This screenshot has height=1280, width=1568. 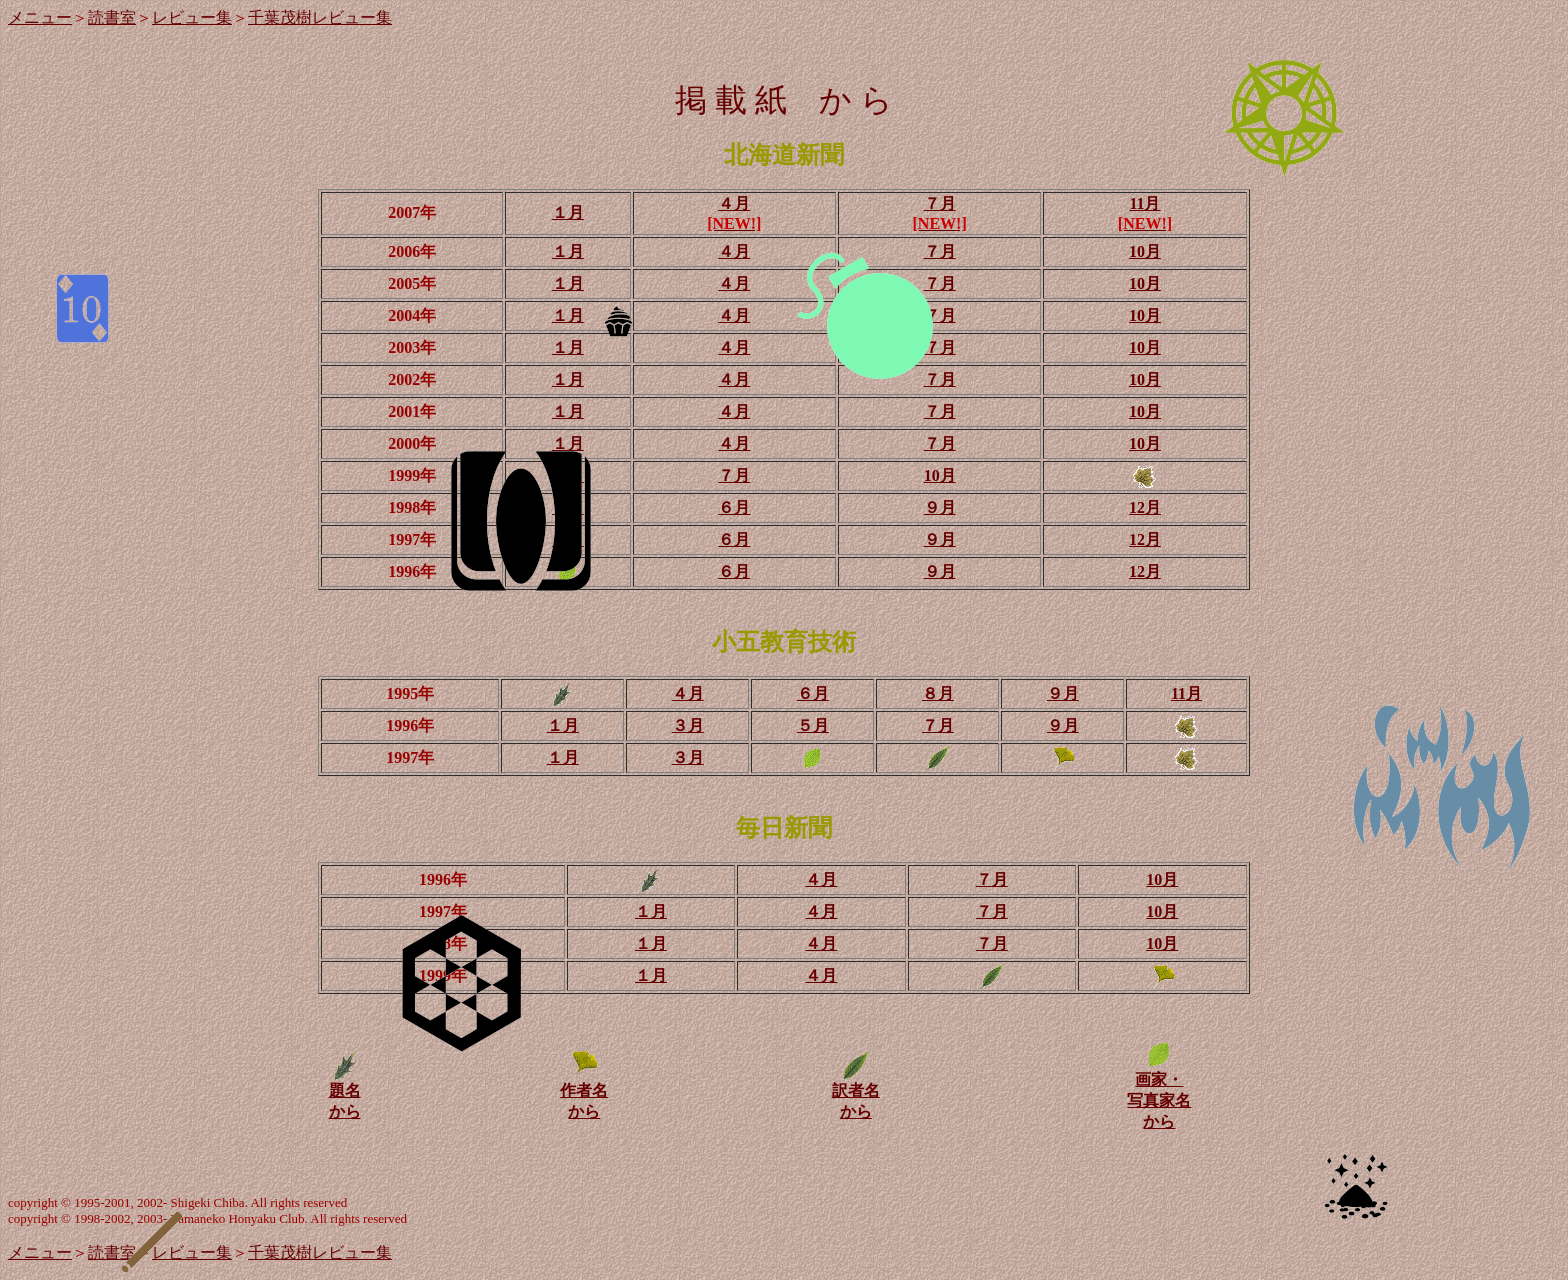 What do you see at coordinates (521, 521) in the screenshot?
I see `decorative design element or placeholder graphic` at bounding box center [521, 521].